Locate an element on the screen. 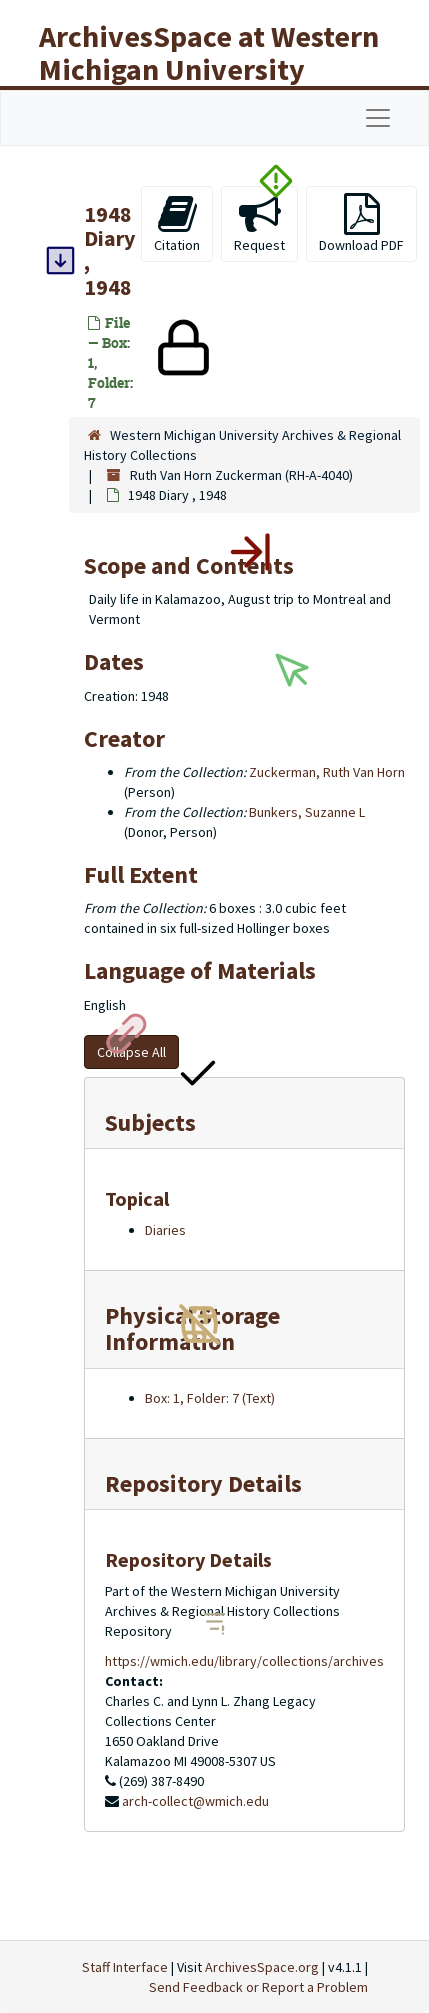 The width and height of the screenshot is (429, 2013). download file or content is located at coordinates (60, 260).